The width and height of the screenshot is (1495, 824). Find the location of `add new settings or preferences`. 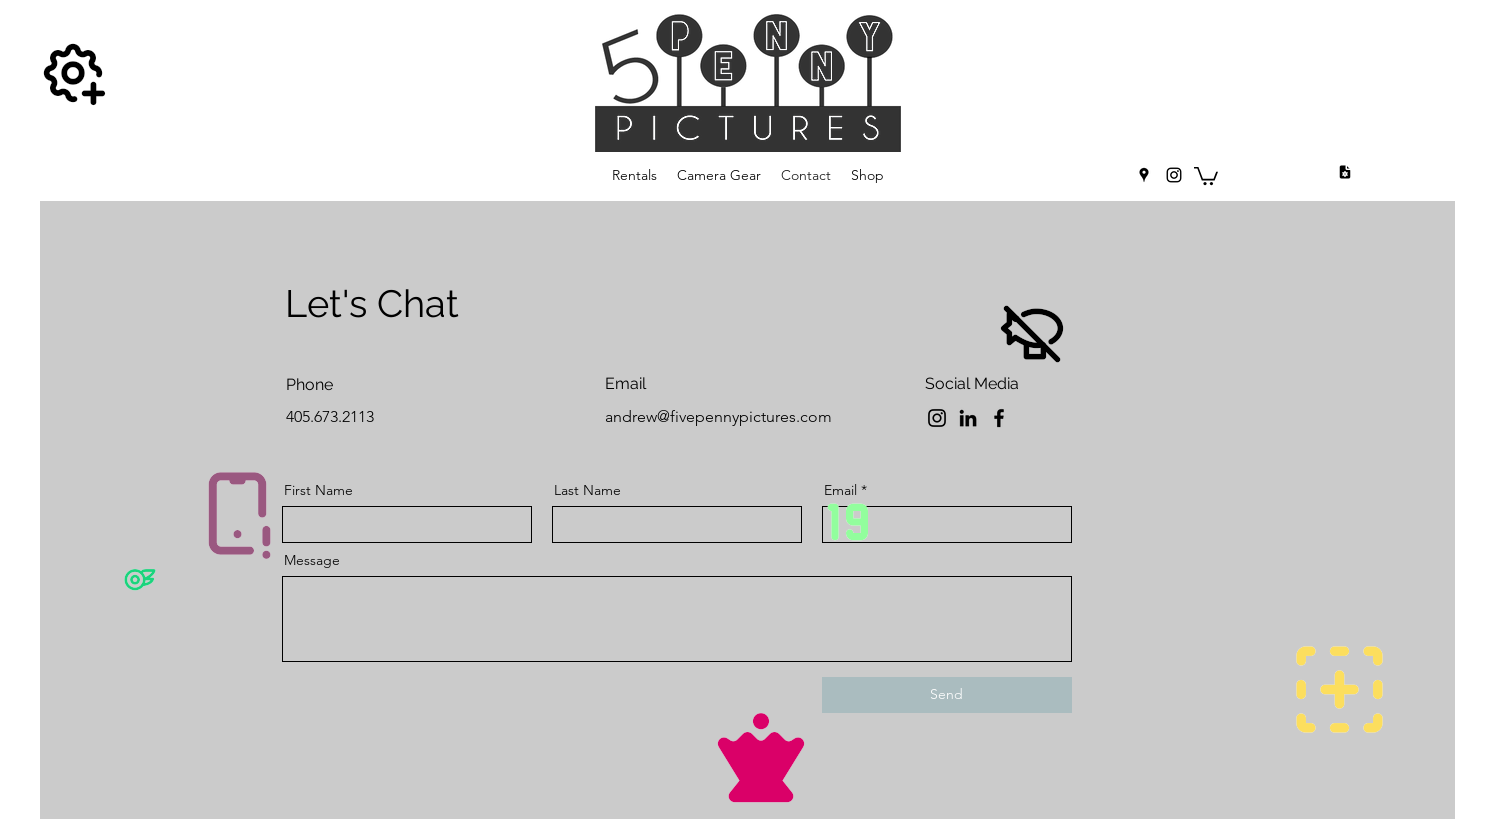

add new settings or preferences is located at coordinates (73, 73).